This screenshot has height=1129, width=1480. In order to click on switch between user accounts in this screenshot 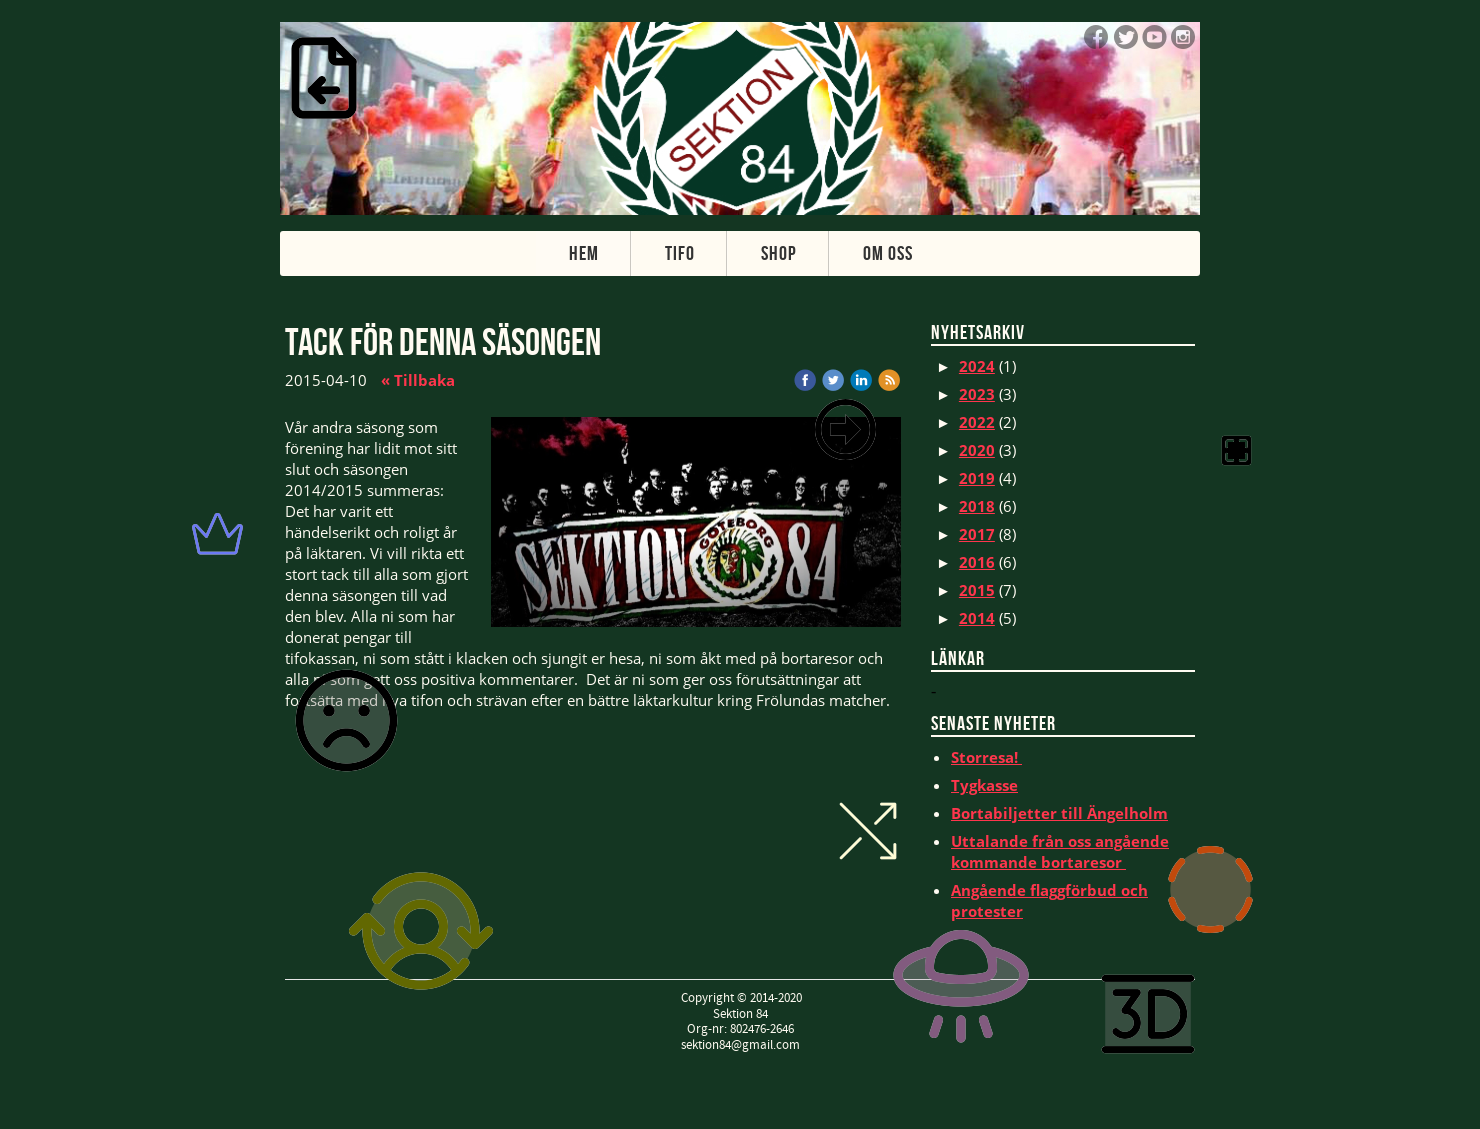, I will do `click(421, 931)`.